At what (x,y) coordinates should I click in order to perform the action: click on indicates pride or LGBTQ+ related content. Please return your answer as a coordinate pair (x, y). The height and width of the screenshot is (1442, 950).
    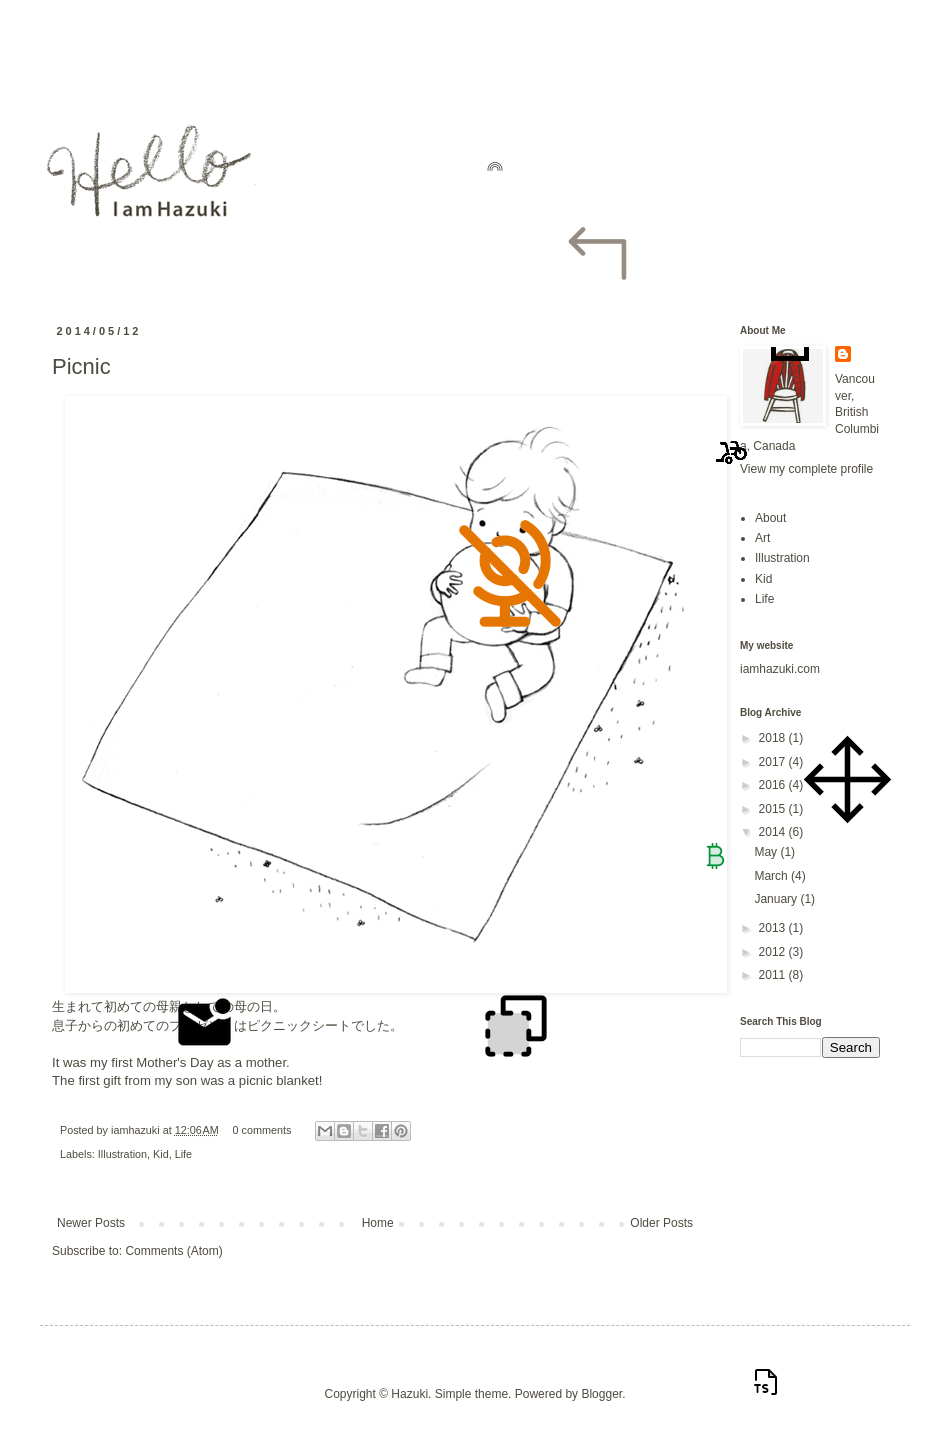
    Looking at the image, I should click on (495, 167).